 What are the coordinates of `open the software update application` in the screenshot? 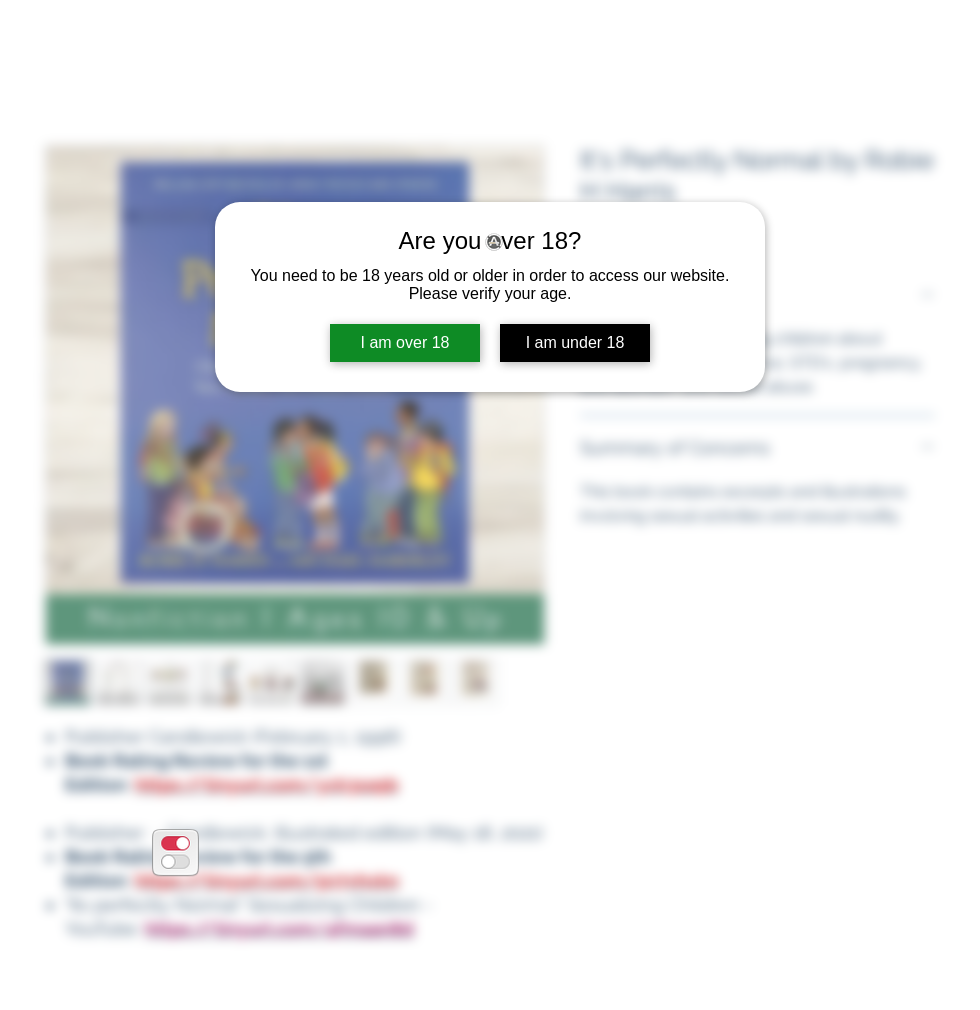 It's located at (494, 242).